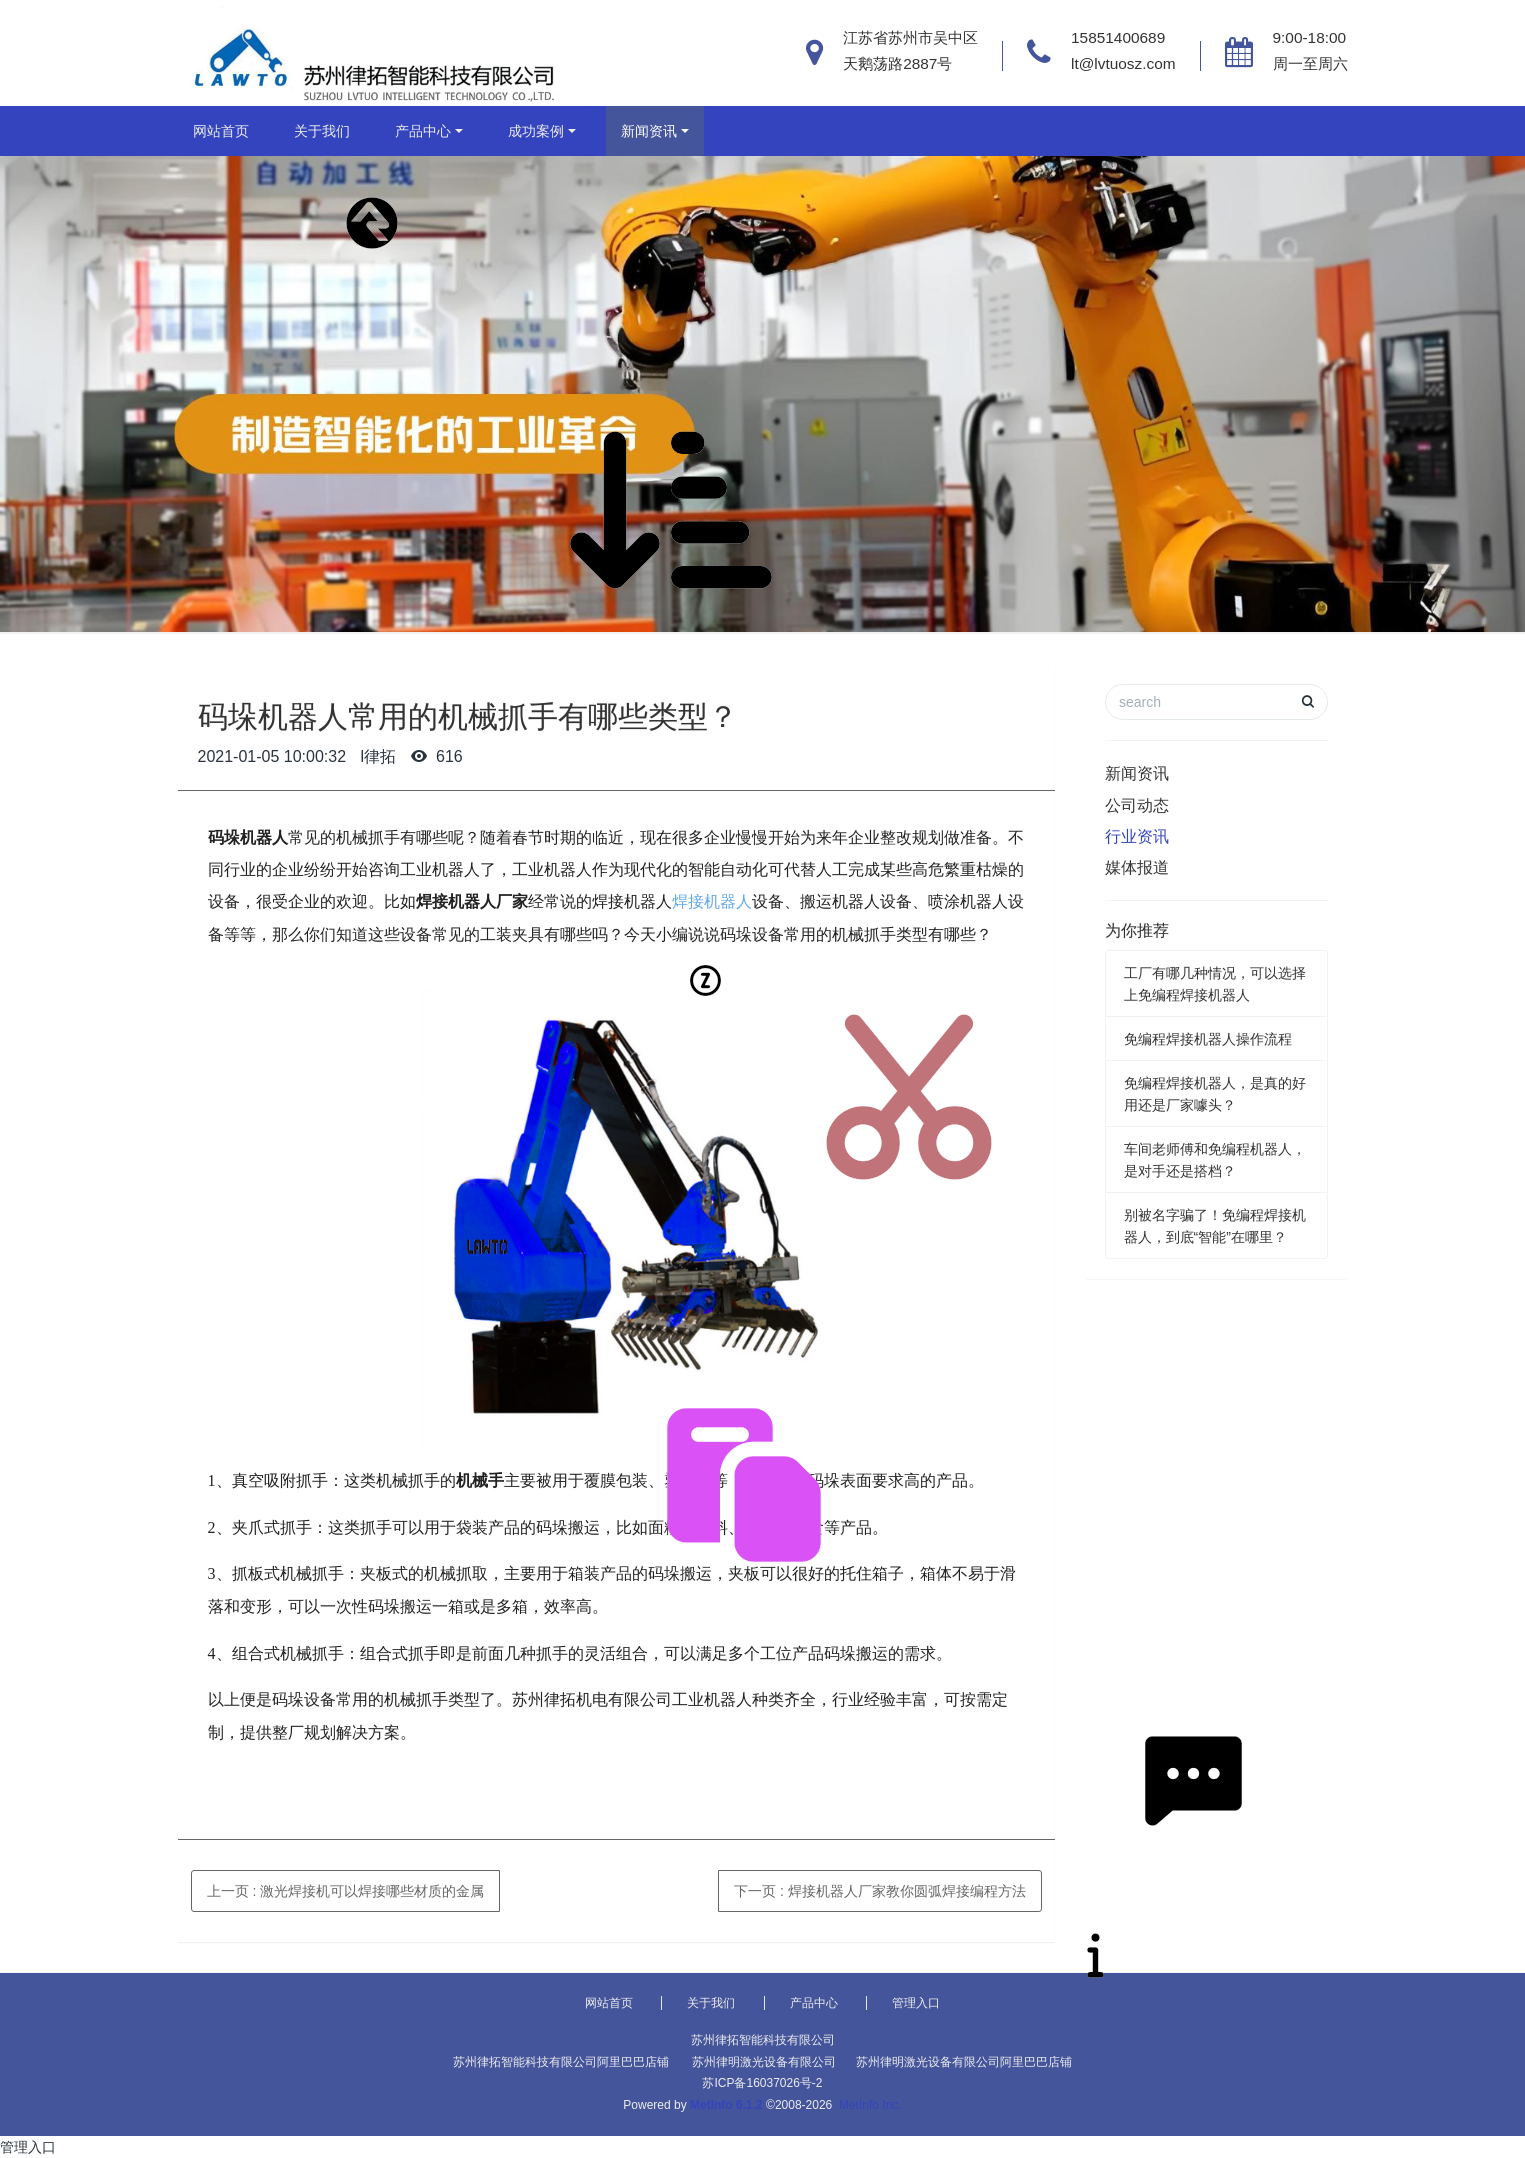 The width and height of the screenshot is (1525, 2158). I want to click on indicates z-index or layer ordering controls, so click(705, 980).